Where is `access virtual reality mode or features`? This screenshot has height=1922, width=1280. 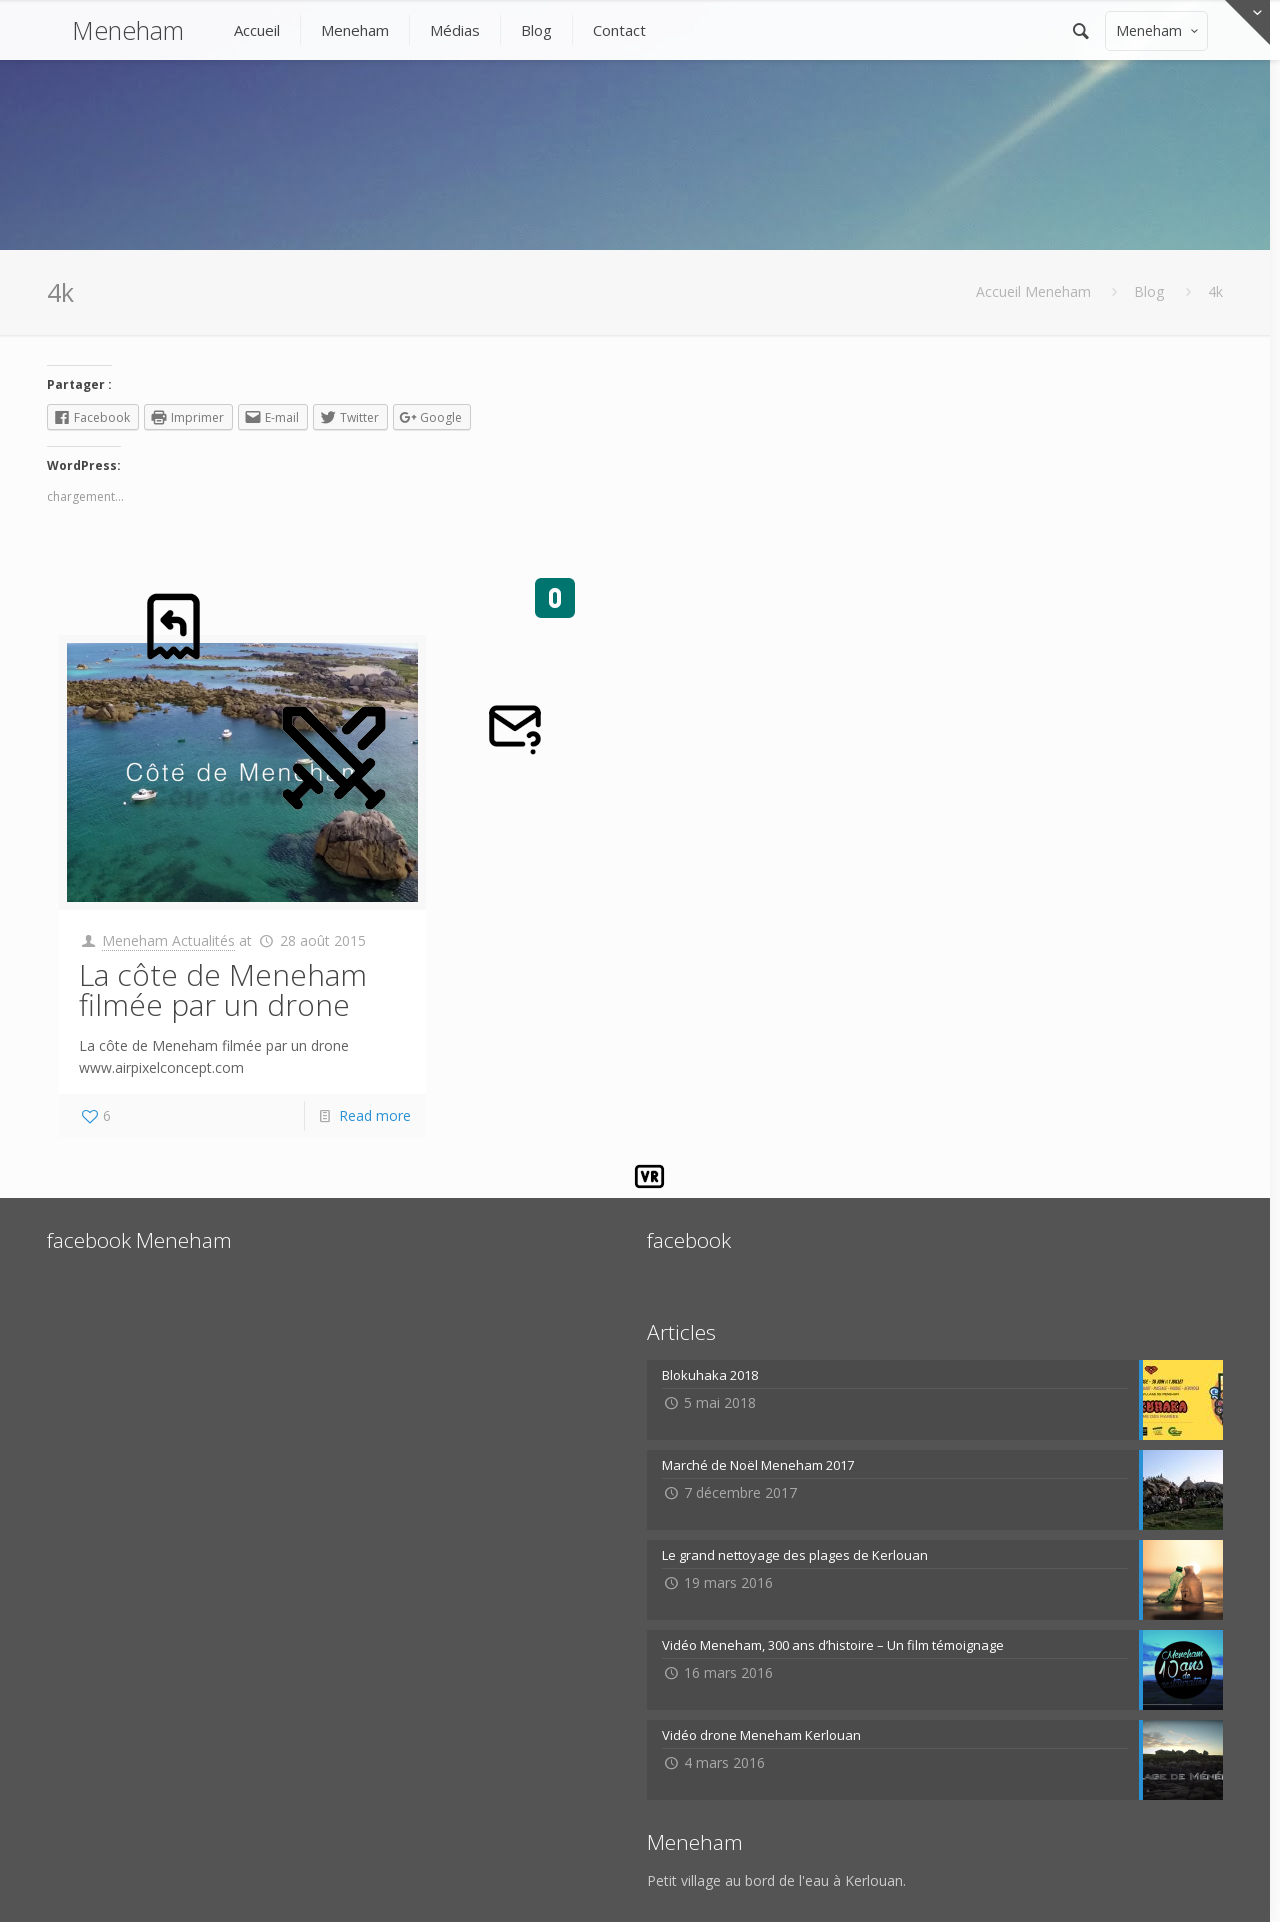 access virtual reality mode or features is located at coordinates (649, 1176).